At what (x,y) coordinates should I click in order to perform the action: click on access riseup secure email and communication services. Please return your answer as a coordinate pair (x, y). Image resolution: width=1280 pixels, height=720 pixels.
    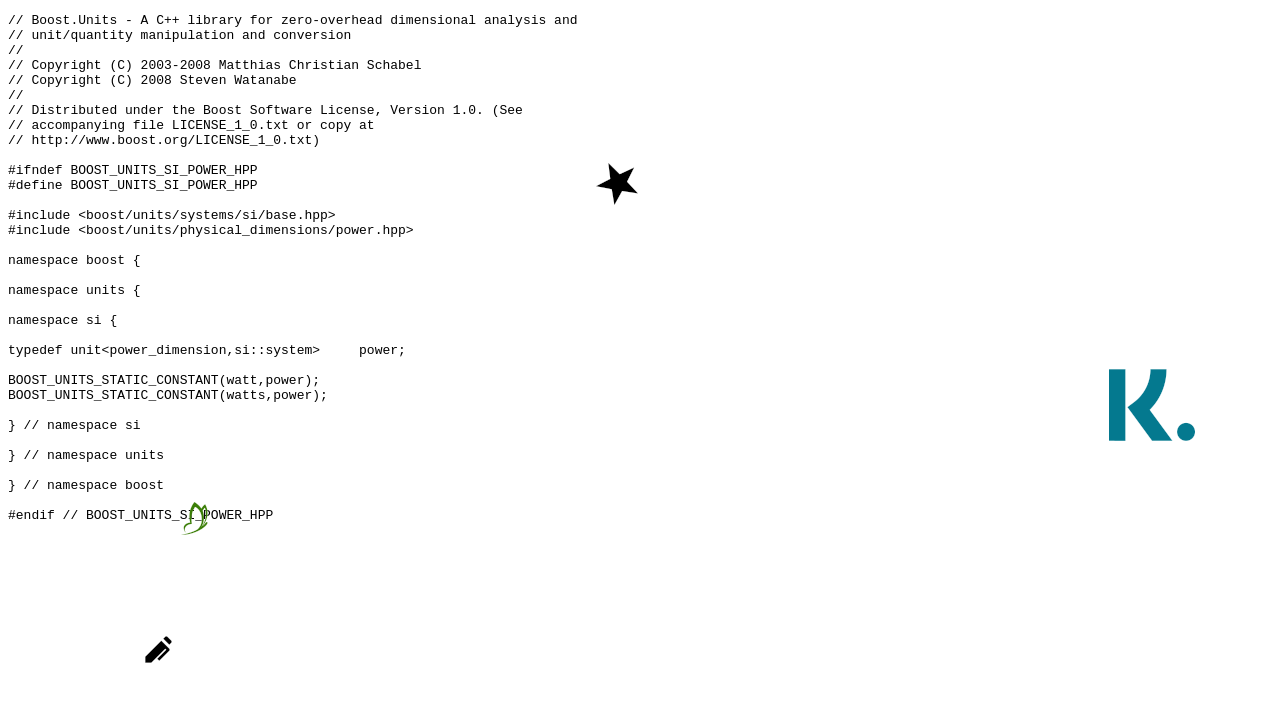
    Looking at the image, I should click on (617, 184).